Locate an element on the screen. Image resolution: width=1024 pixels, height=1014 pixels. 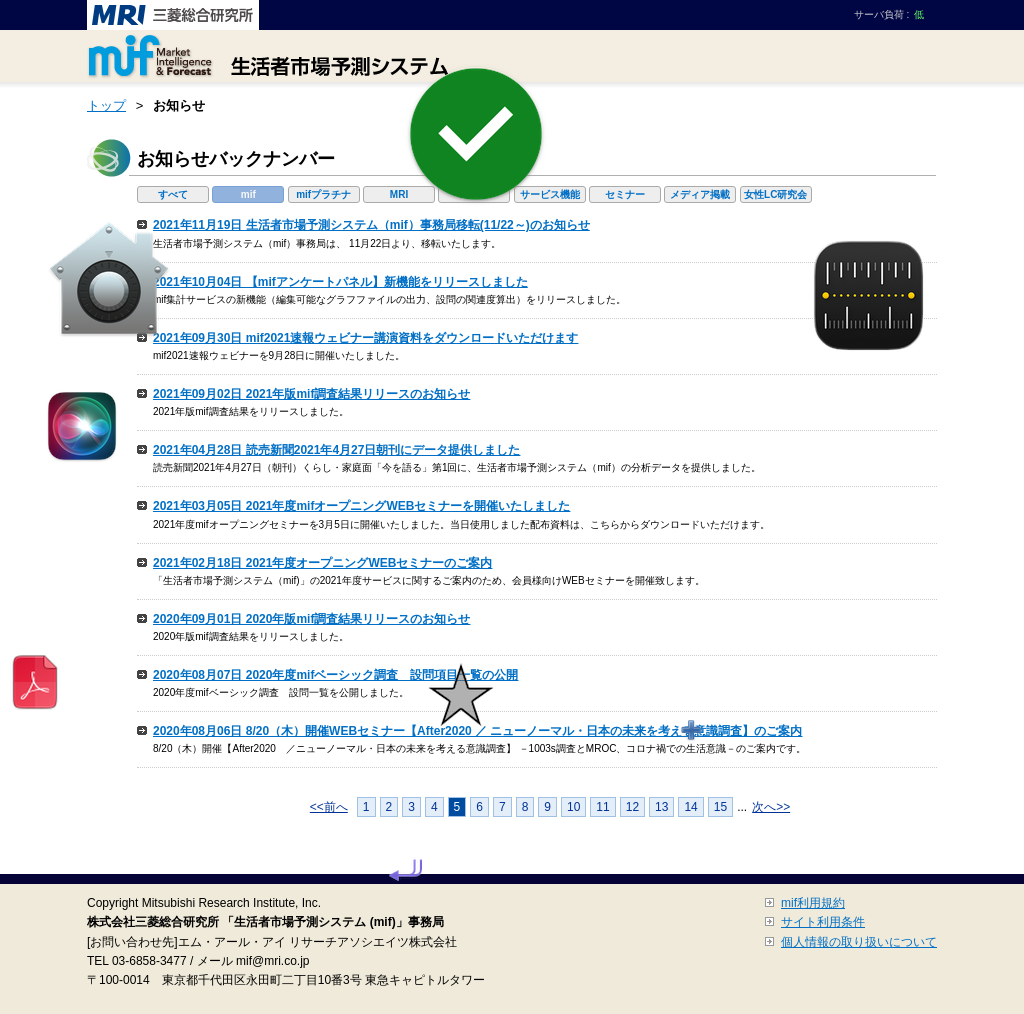
access FileVault disk encryption settings is located at coordinates (109, 278).